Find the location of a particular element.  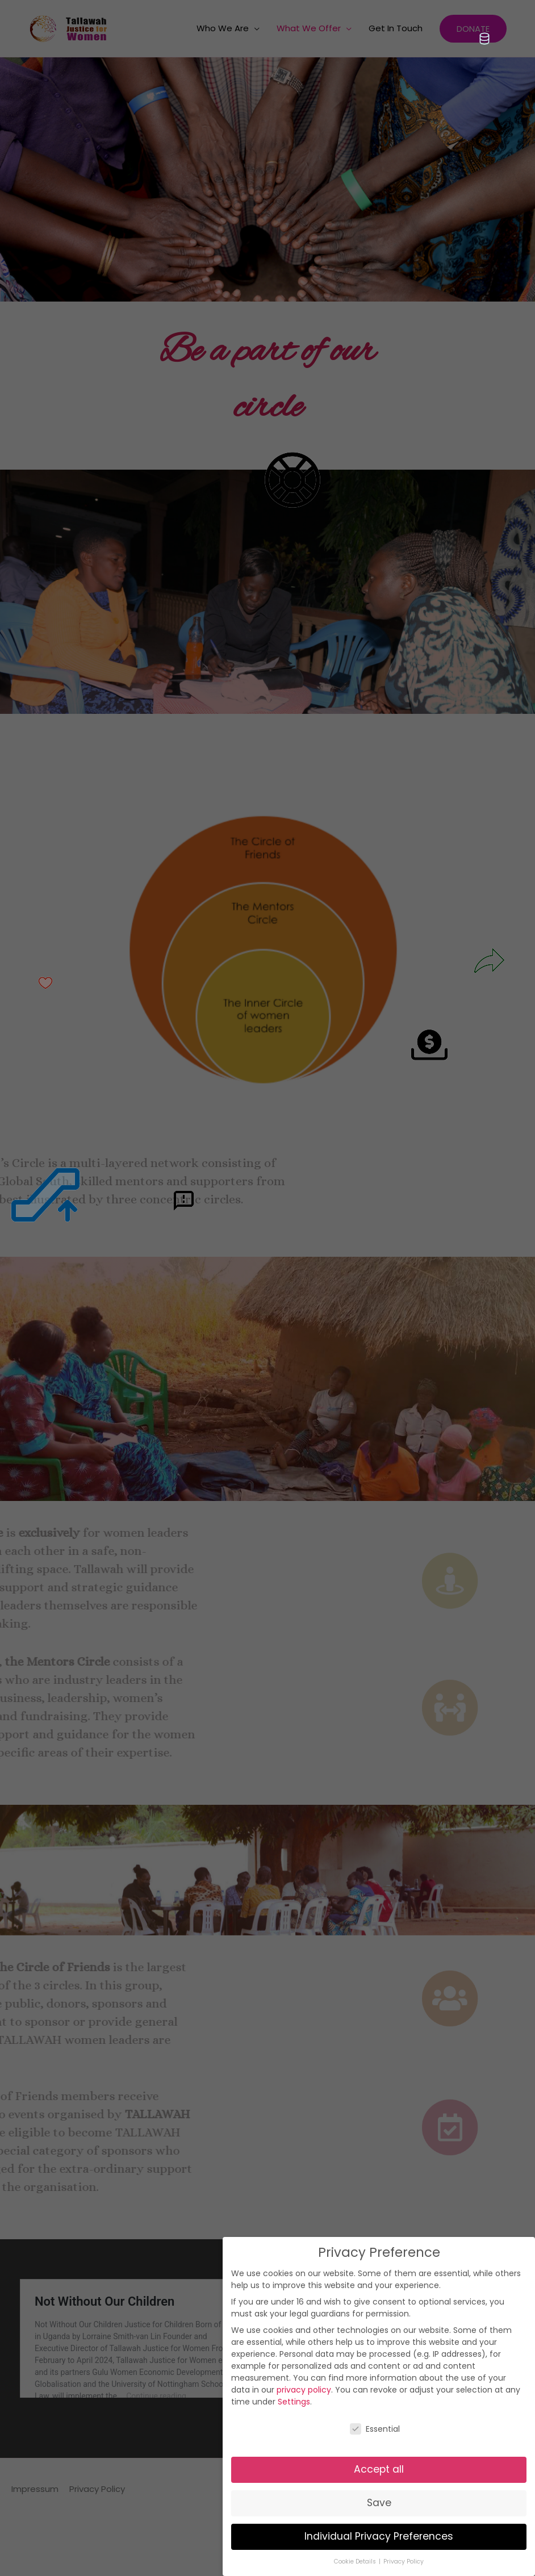

indicates escalator going up is located at coordinates (45, 1195).